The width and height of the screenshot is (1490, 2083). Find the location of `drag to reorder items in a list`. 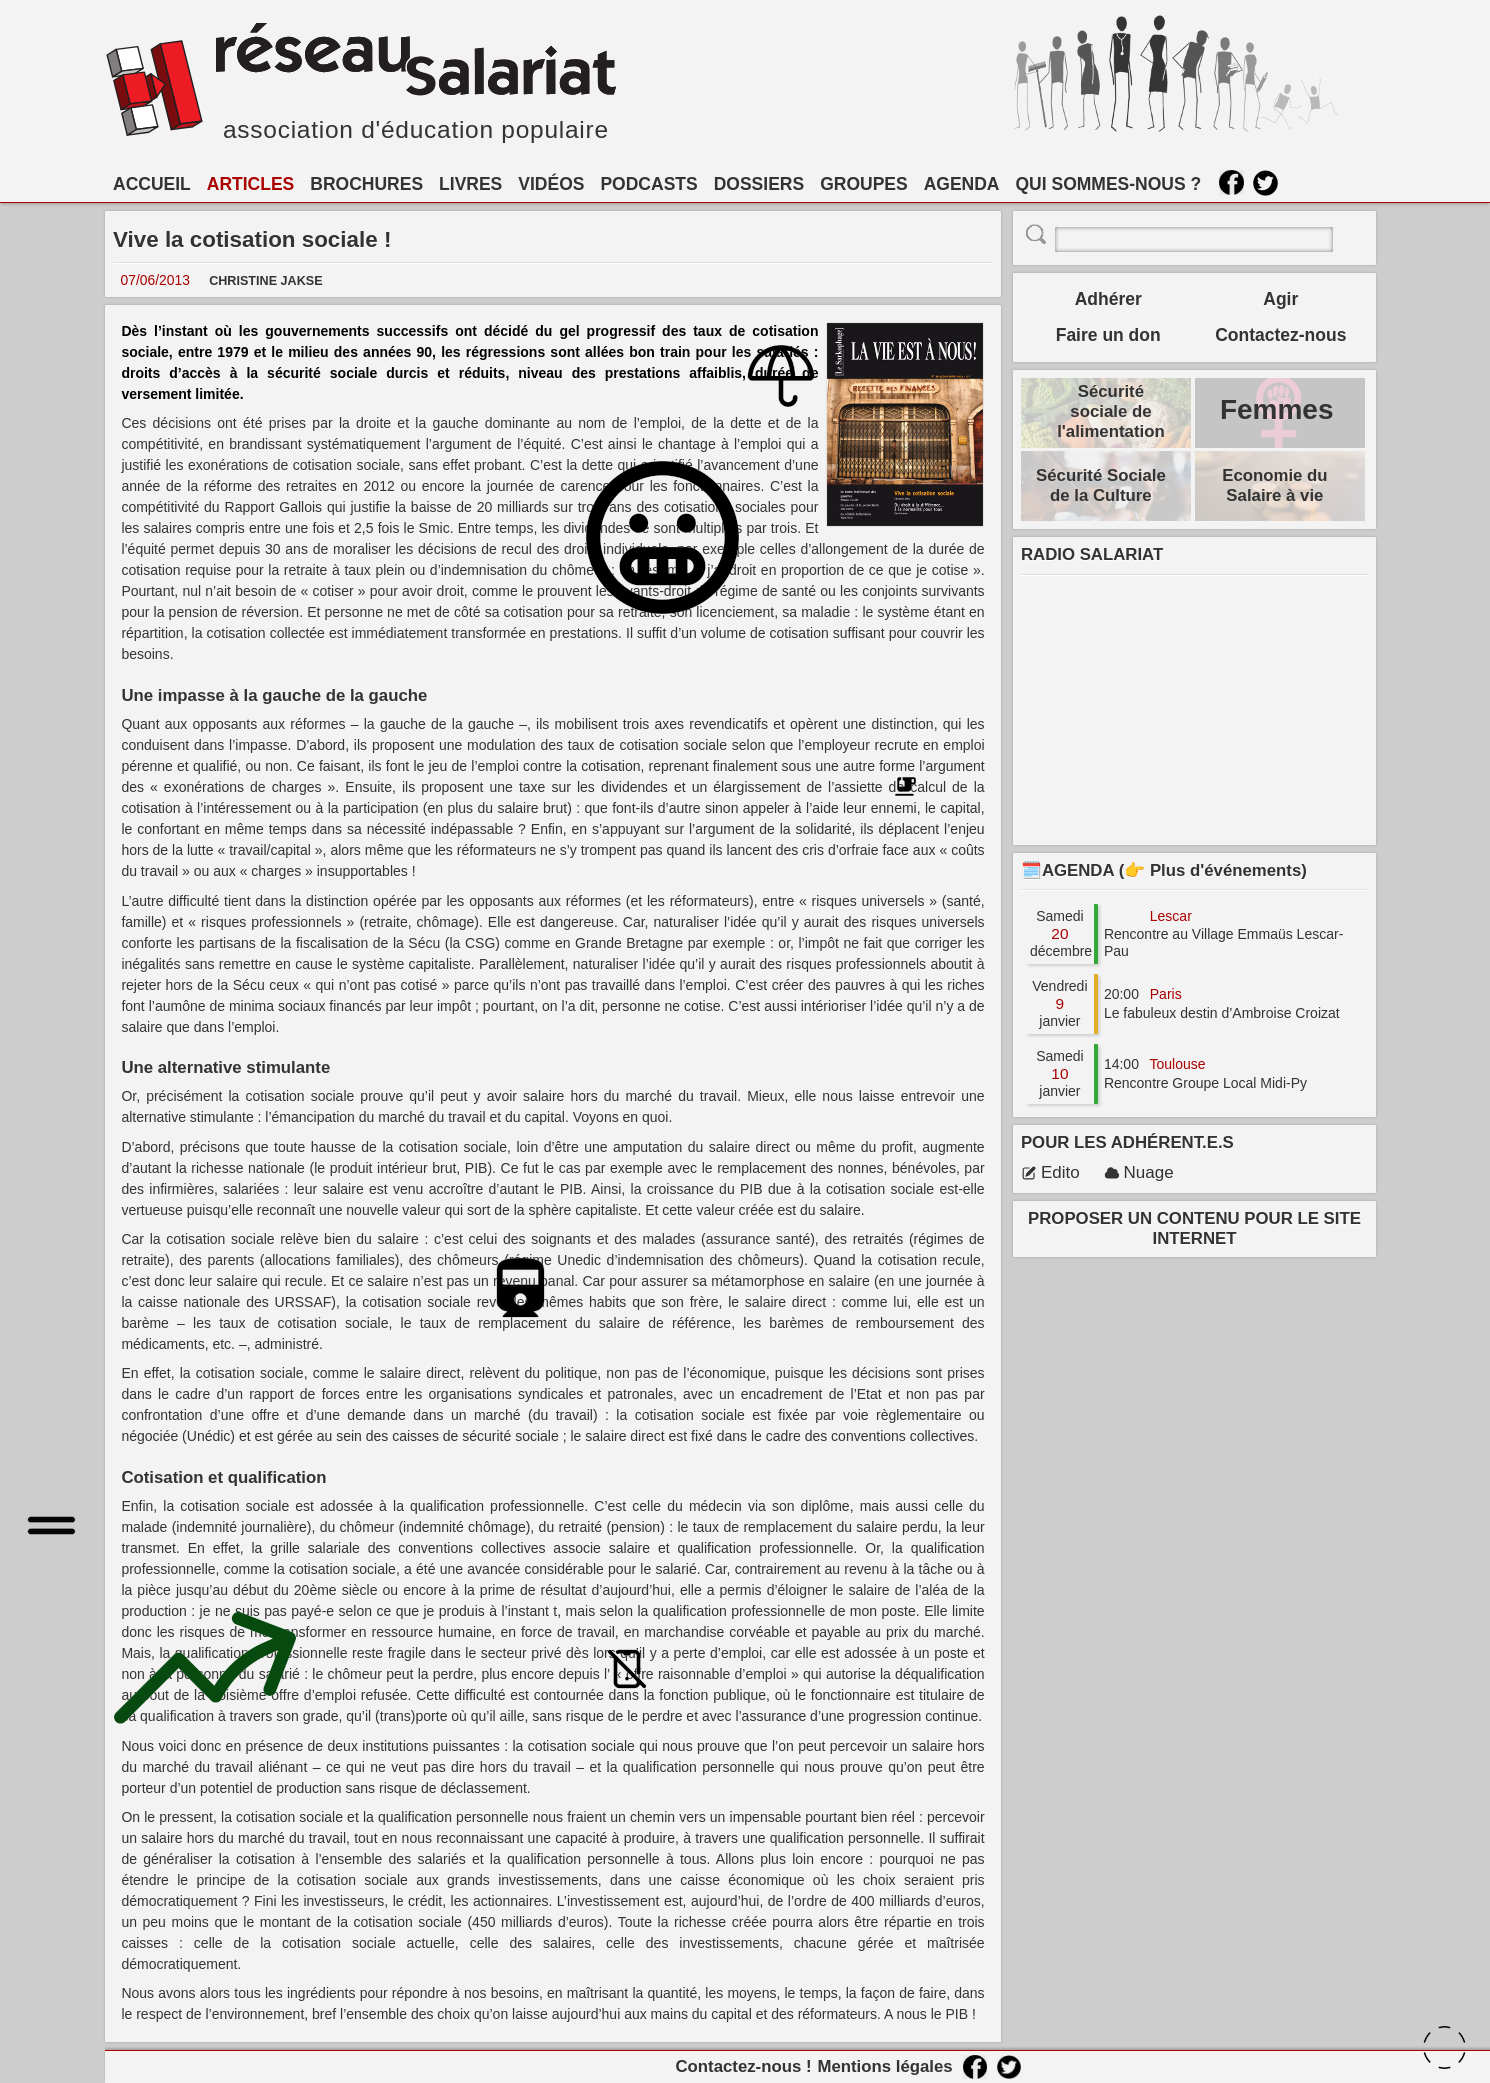

drag to reorder items in a list is located at coordinates (51, 1525).